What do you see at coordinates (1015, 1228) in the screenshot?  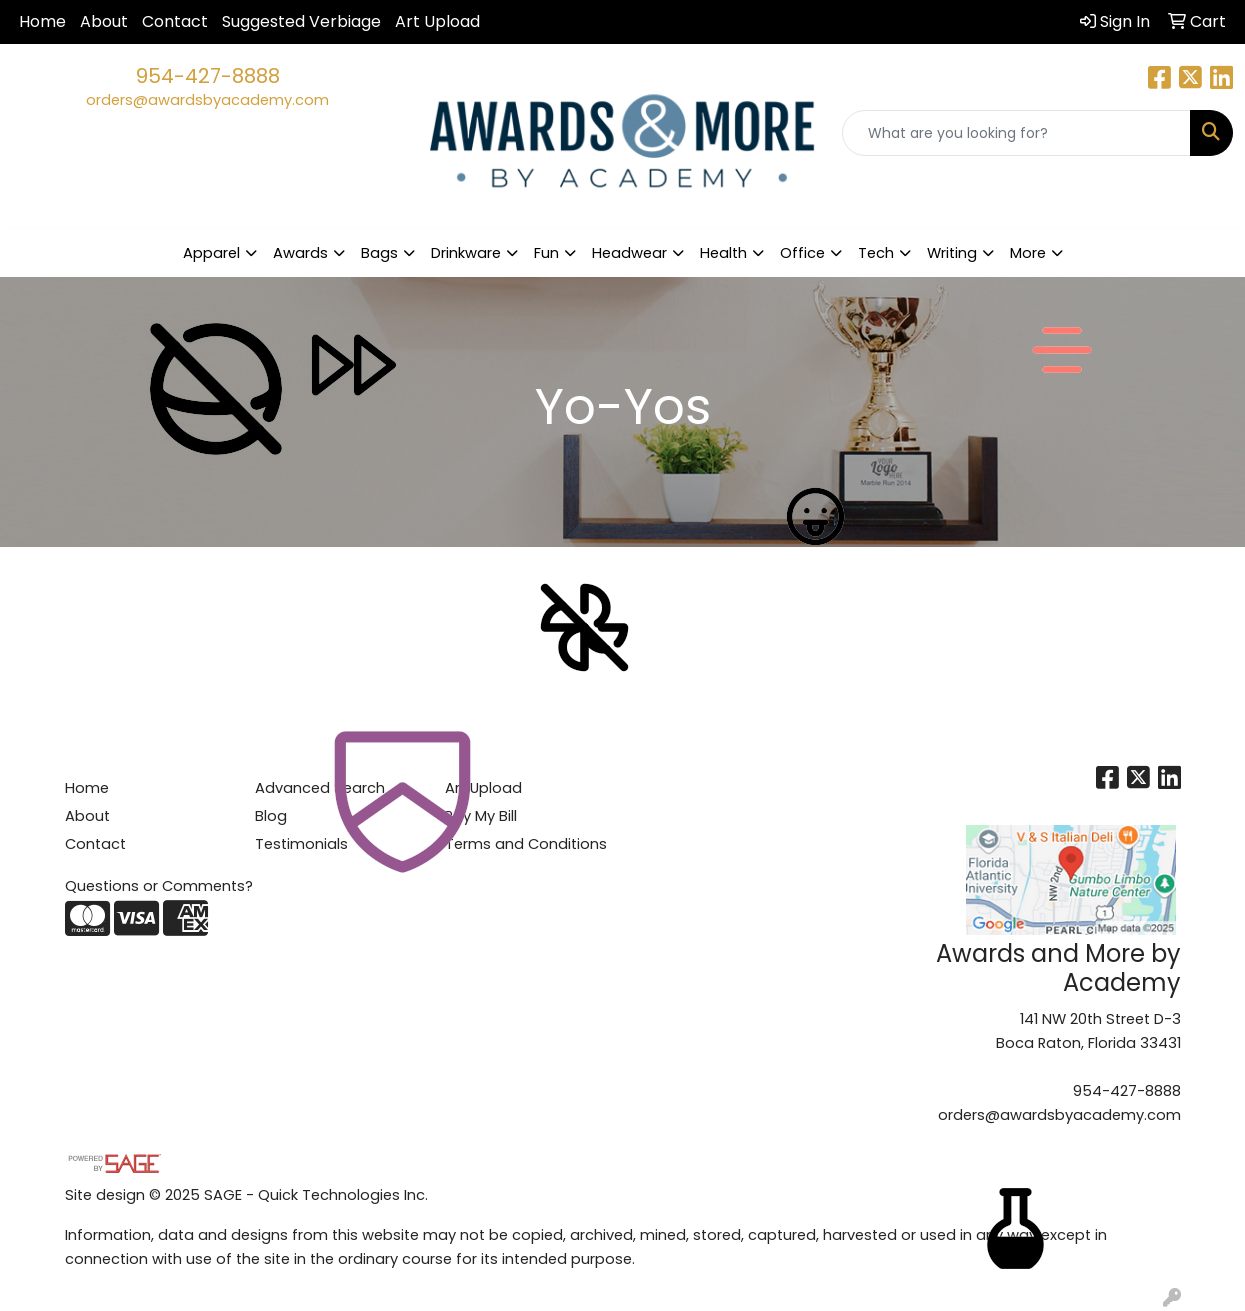 I see `access laboratory or science features` at bounding box center [1015, 1228].